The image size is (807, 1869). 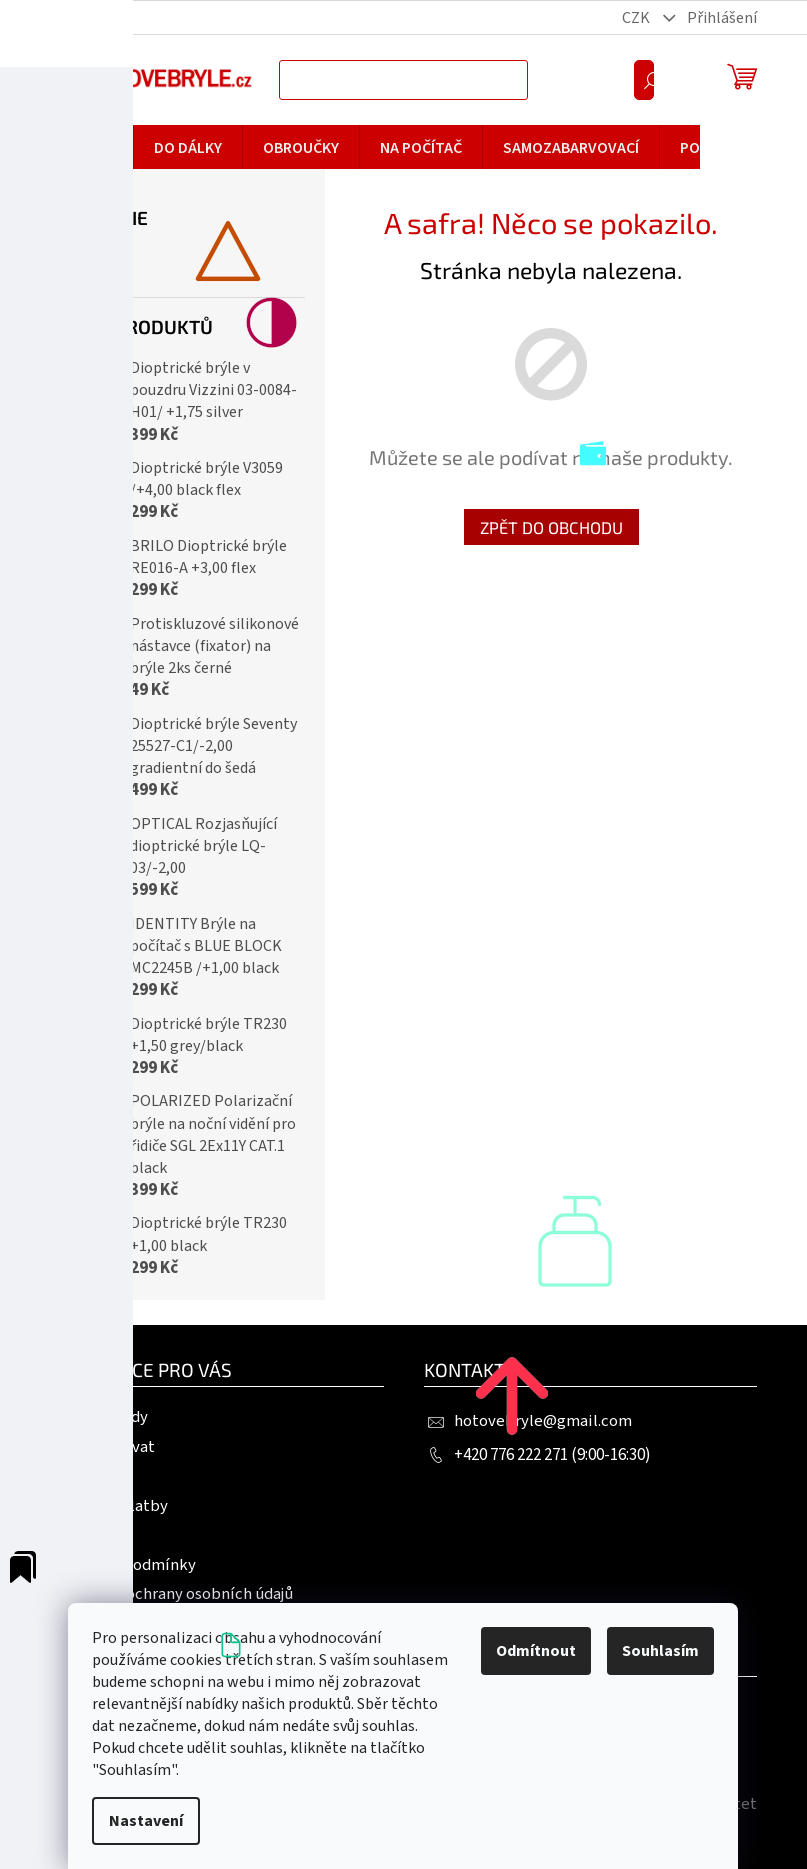 I want to click on adjust display contrast settings, so click(x=271, y=322).